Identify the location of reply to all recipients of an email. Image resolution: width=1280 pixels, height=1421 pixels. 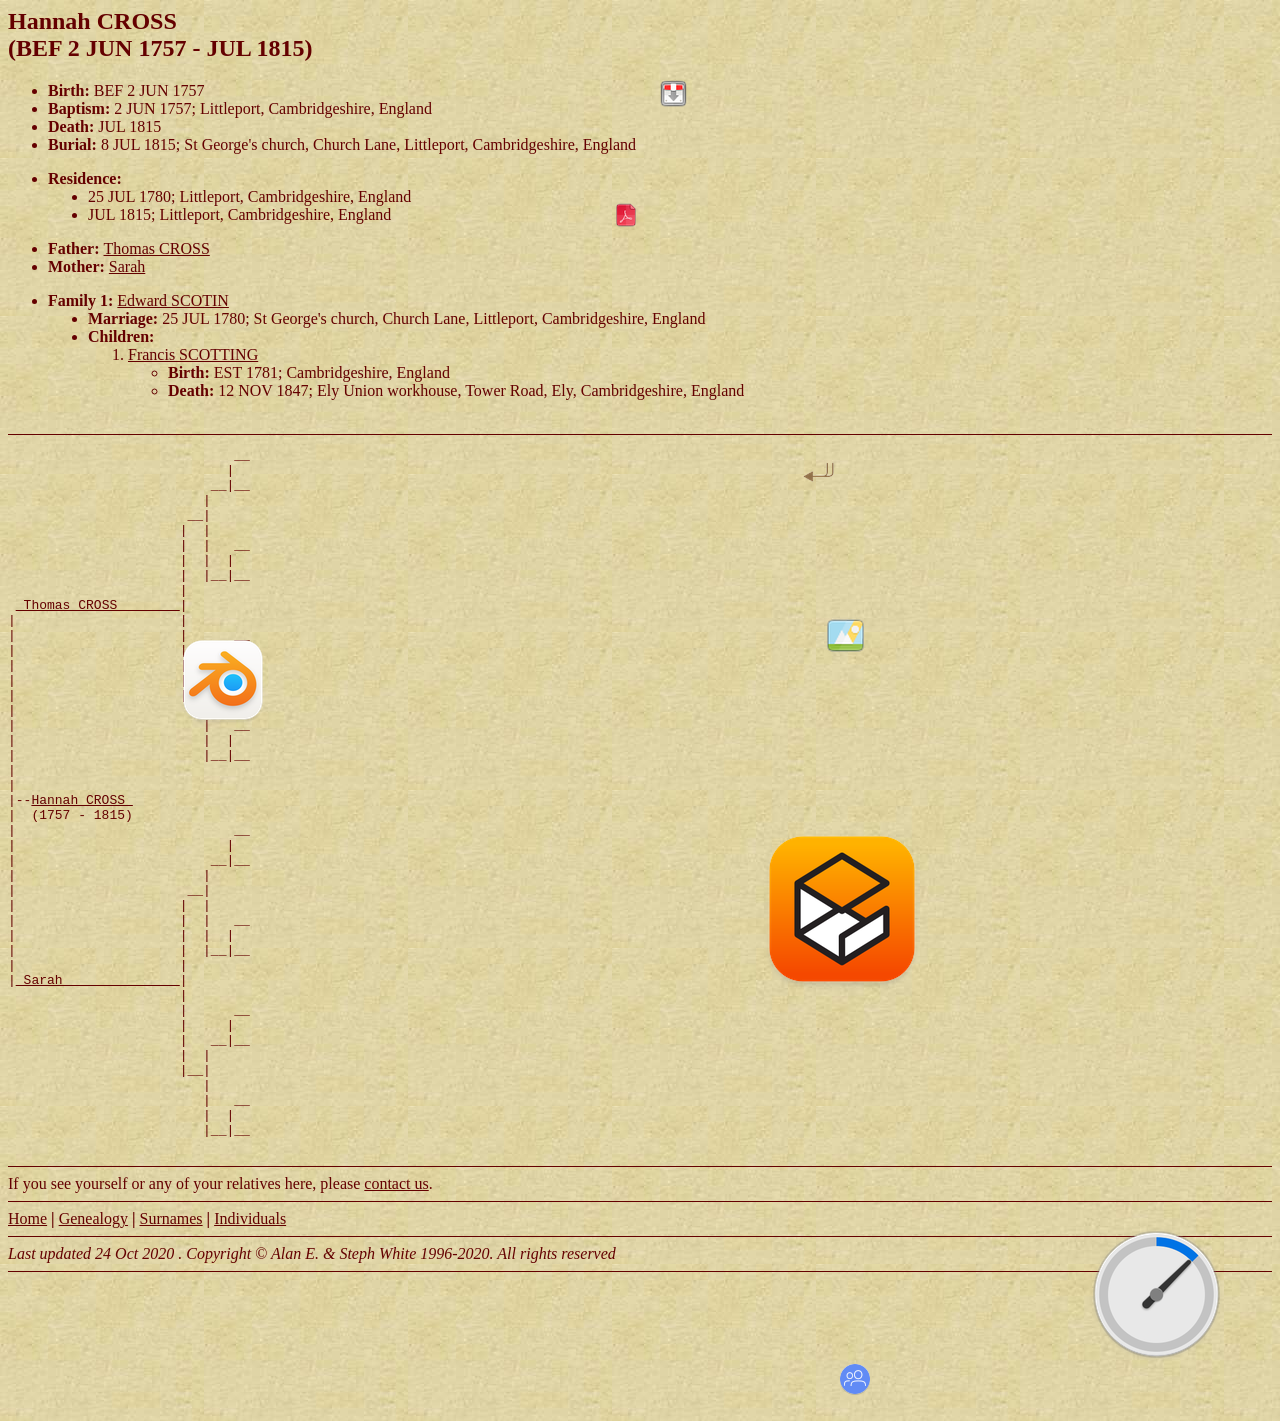
(818, 470).